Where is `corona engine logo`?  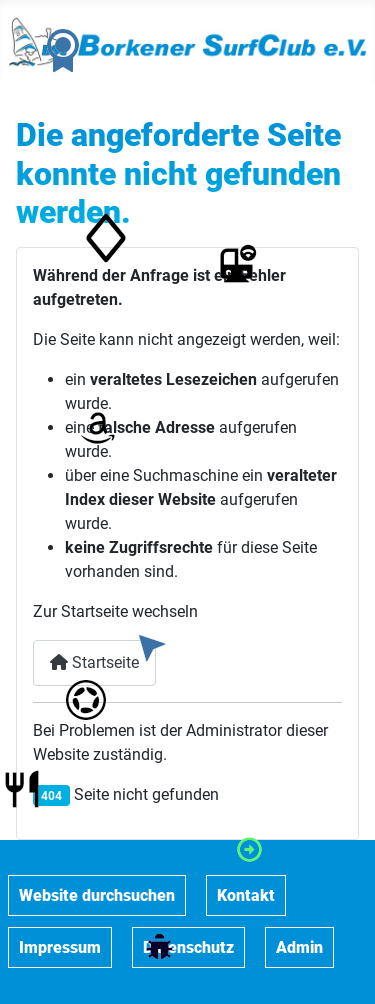
corona engine logo is located at coordinates (86, 700).